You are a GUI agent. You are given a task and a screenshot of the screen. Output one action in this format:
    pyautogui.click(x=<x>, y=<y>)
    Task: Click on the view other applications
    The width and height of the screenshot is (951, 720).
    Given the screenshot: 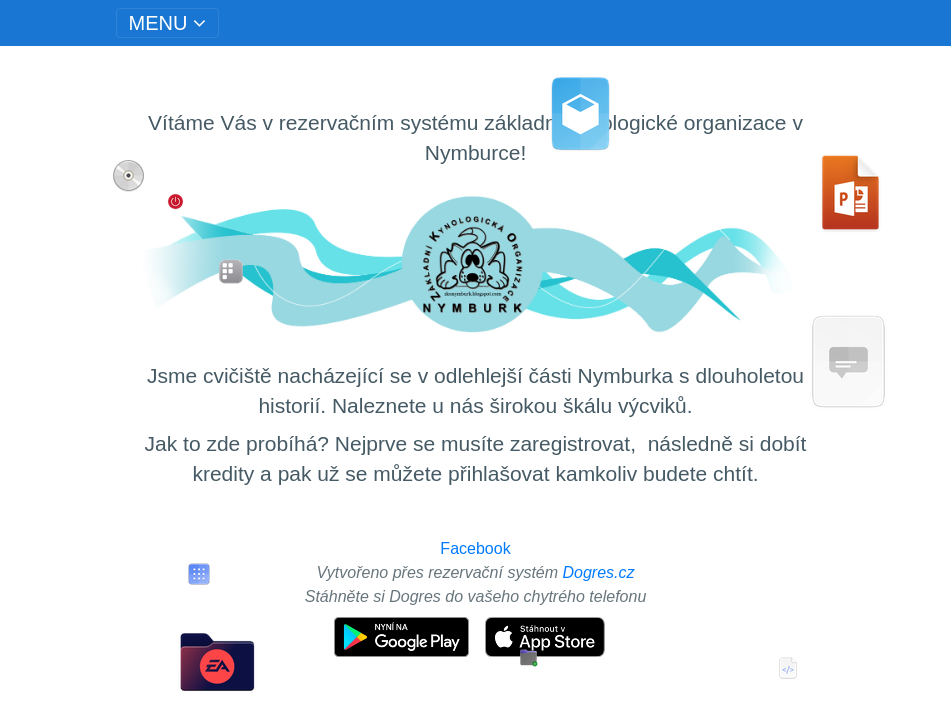 What is the action you would take?
    pyautogui.click(x=199, y=574)
    